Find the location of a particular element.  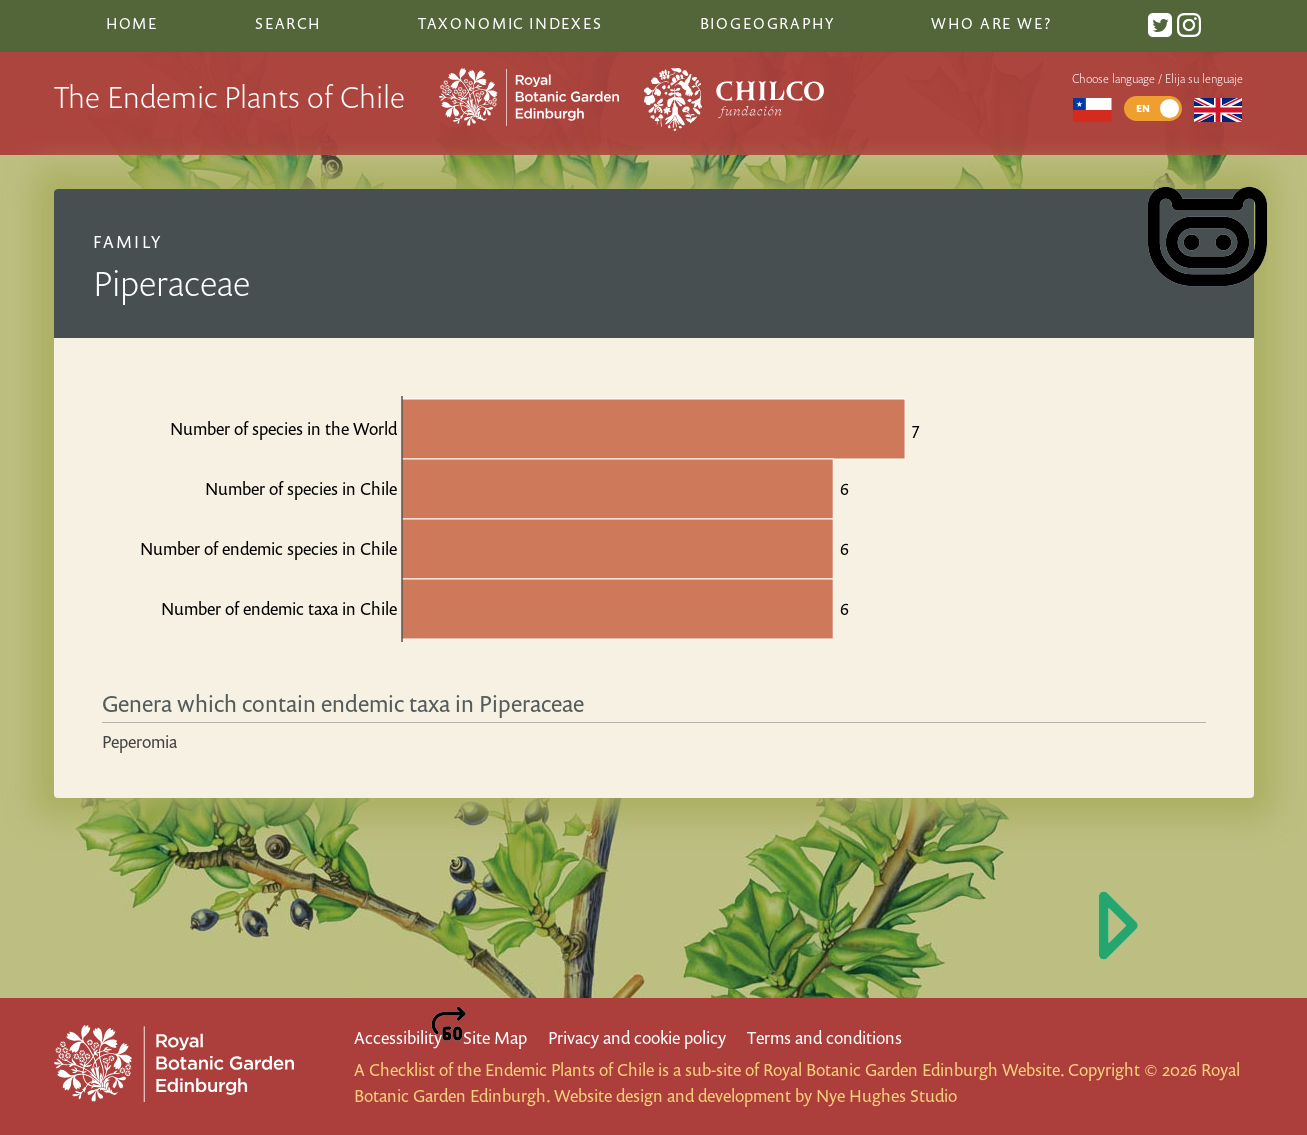

finn the human character icon from adventure time is located at coordinates (1207, 232).